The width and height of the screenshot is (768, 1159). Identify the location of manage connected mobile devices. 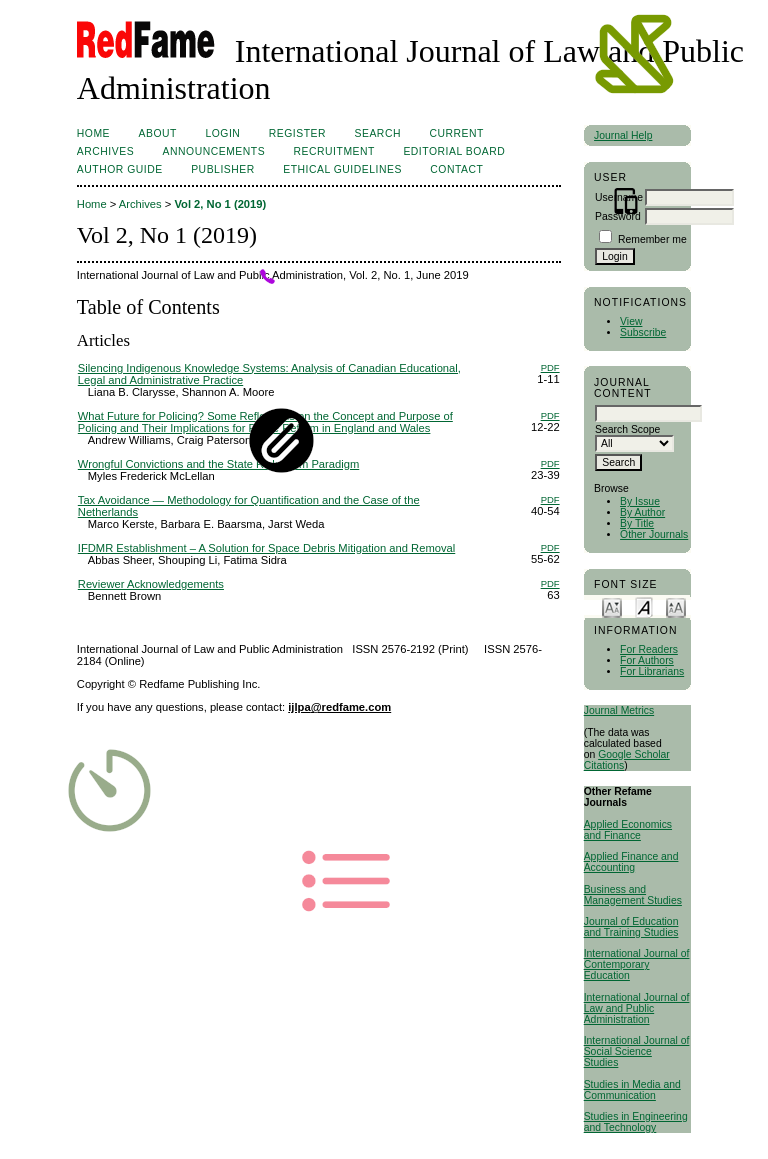
(626, 201).